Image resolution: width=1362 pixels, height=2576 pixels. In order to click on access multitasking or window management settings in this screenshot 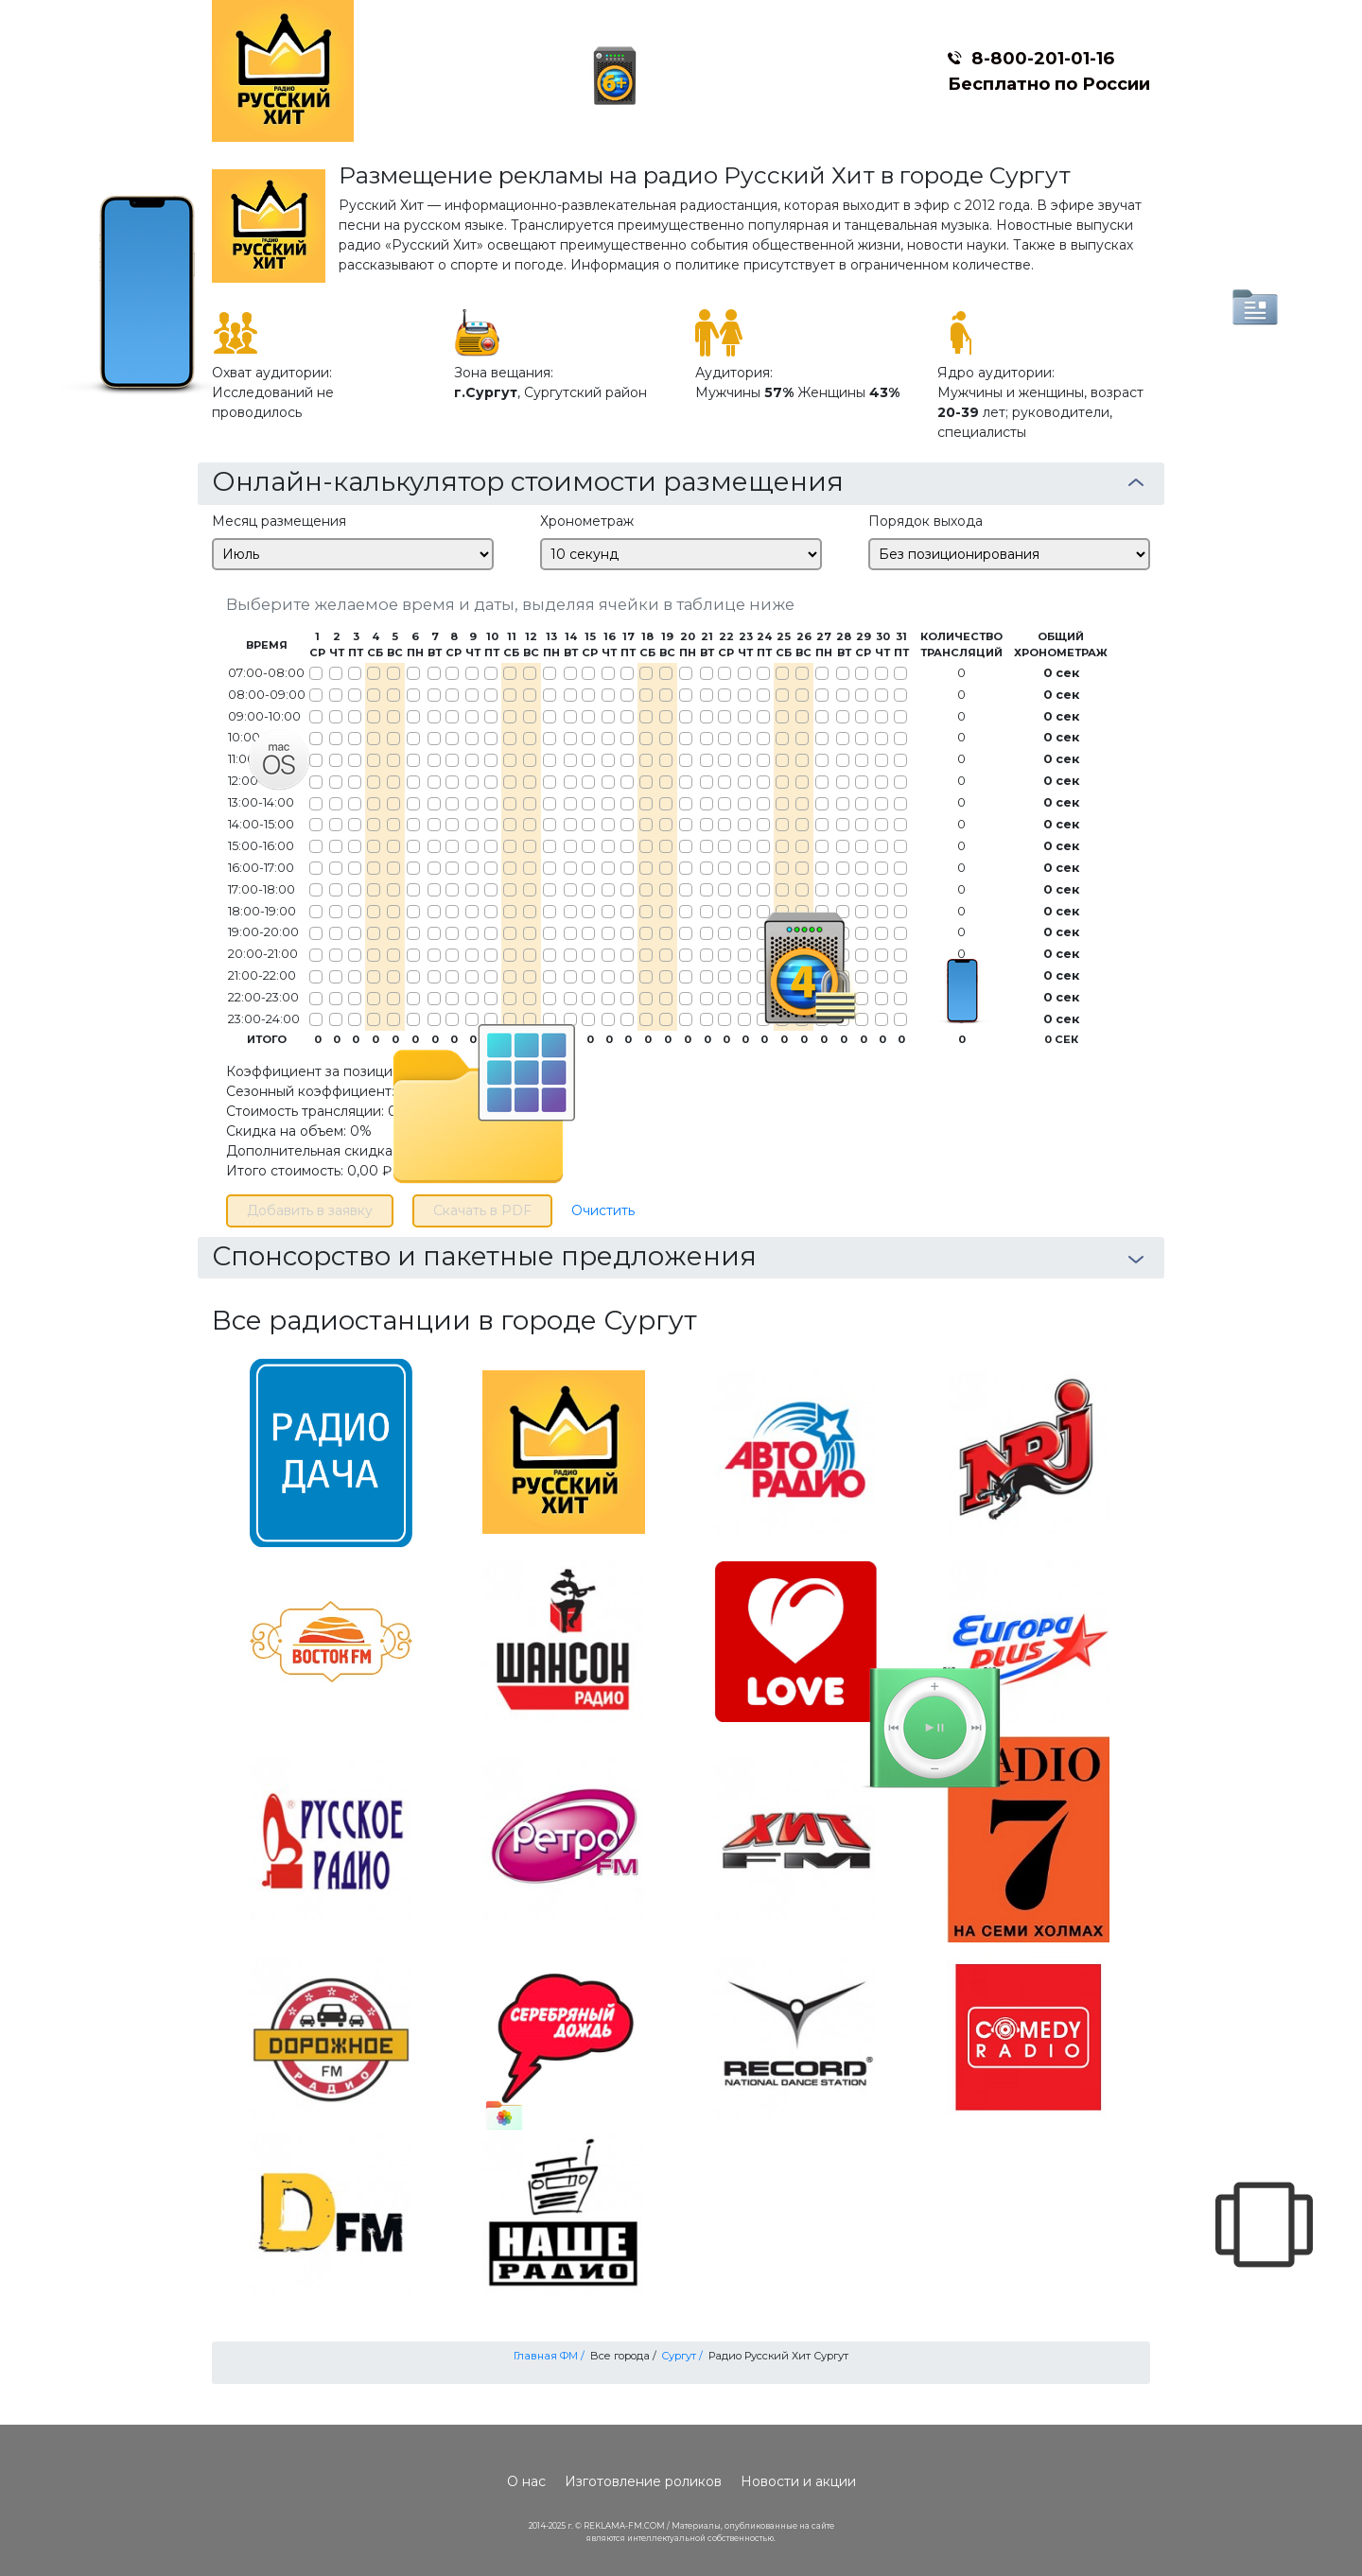, I will do `click(1264, 2224)`.